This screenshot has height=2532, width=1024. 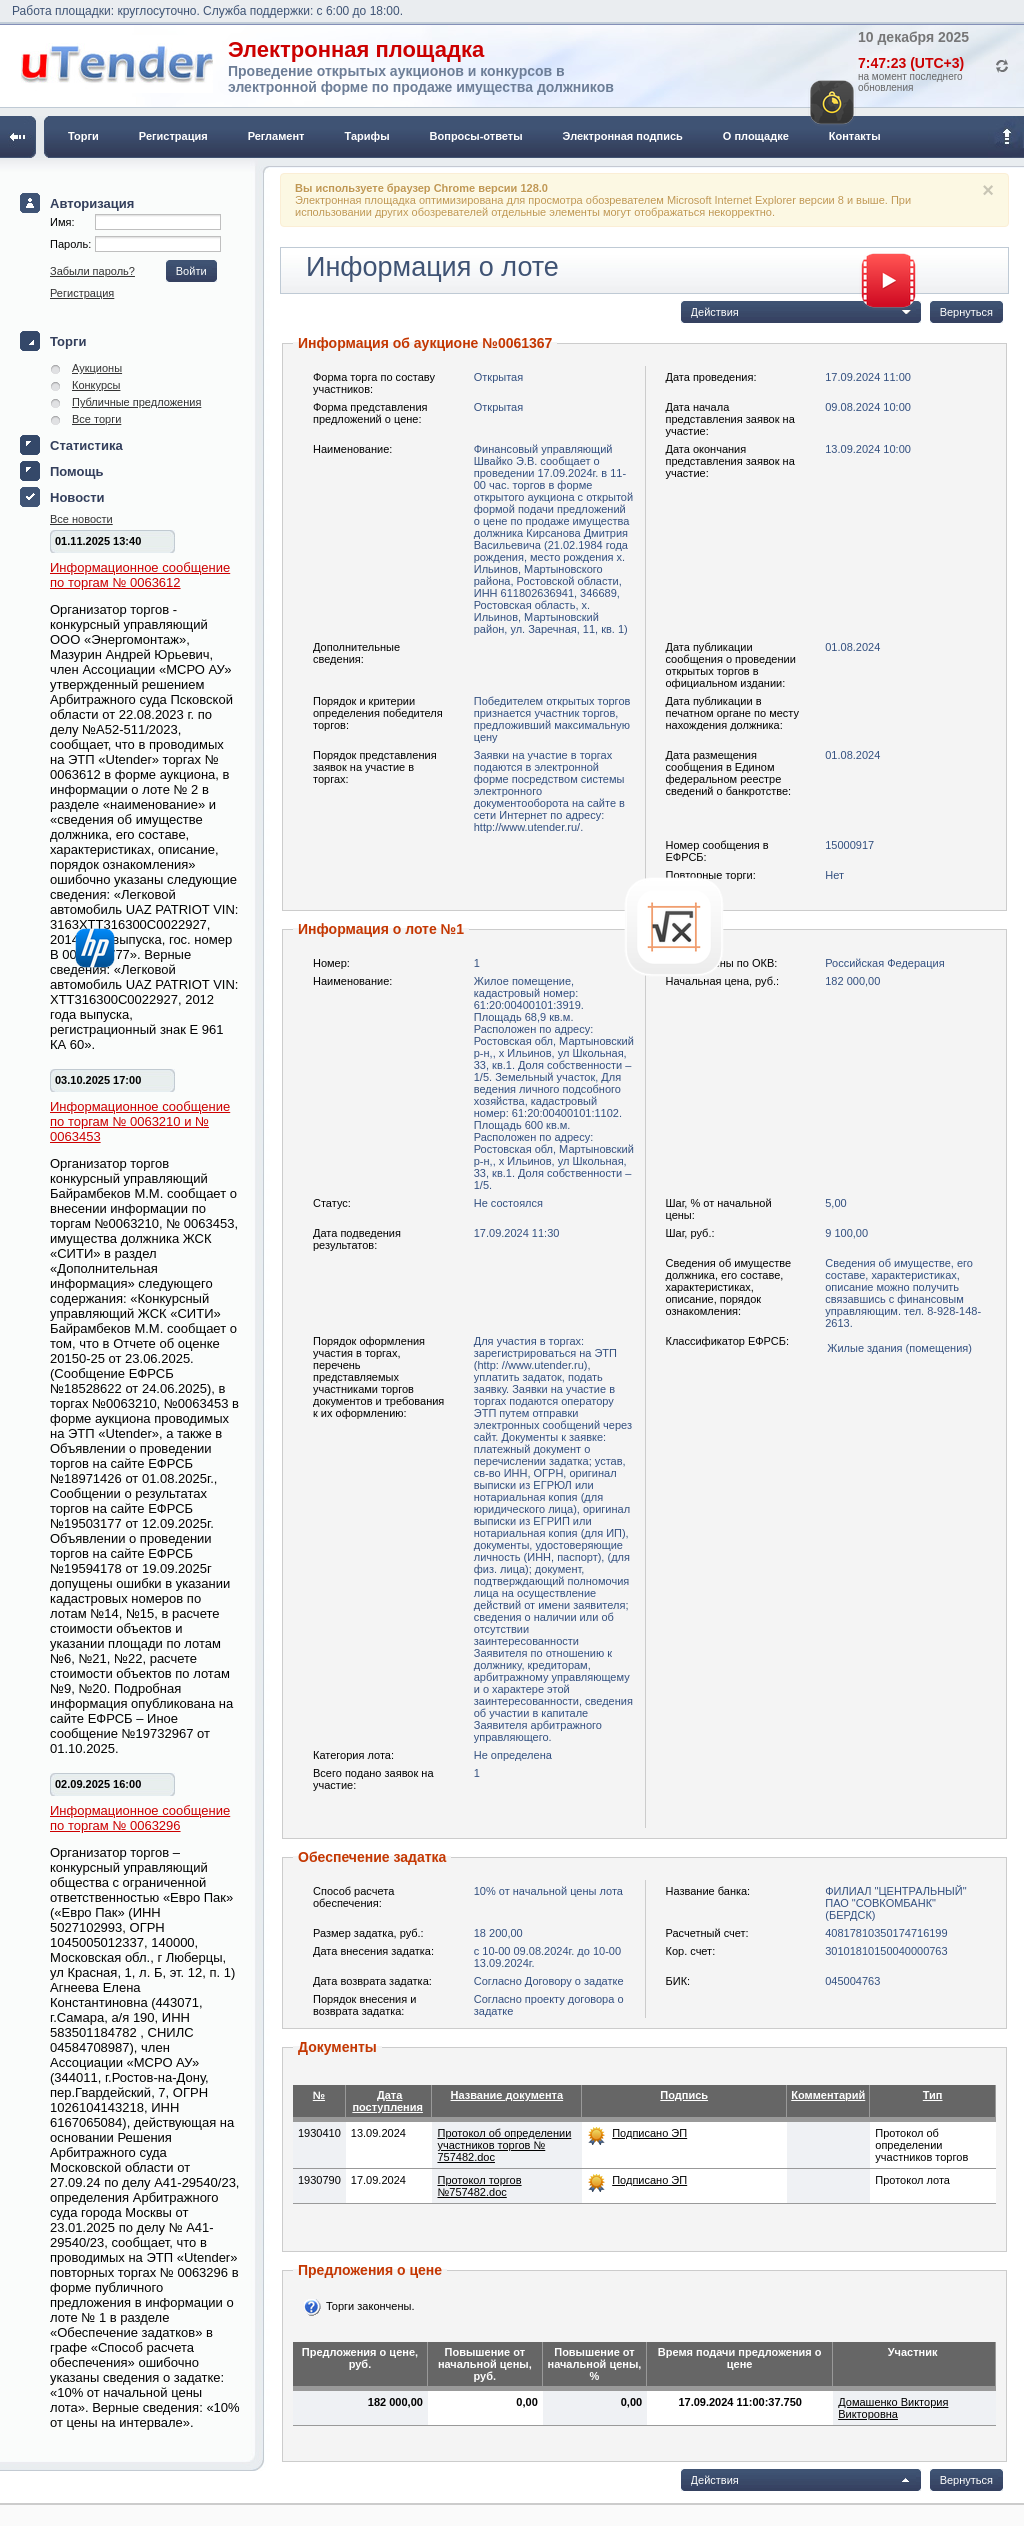 I want to click on open libreoffice math equation editor, so click(x=674, y=927).